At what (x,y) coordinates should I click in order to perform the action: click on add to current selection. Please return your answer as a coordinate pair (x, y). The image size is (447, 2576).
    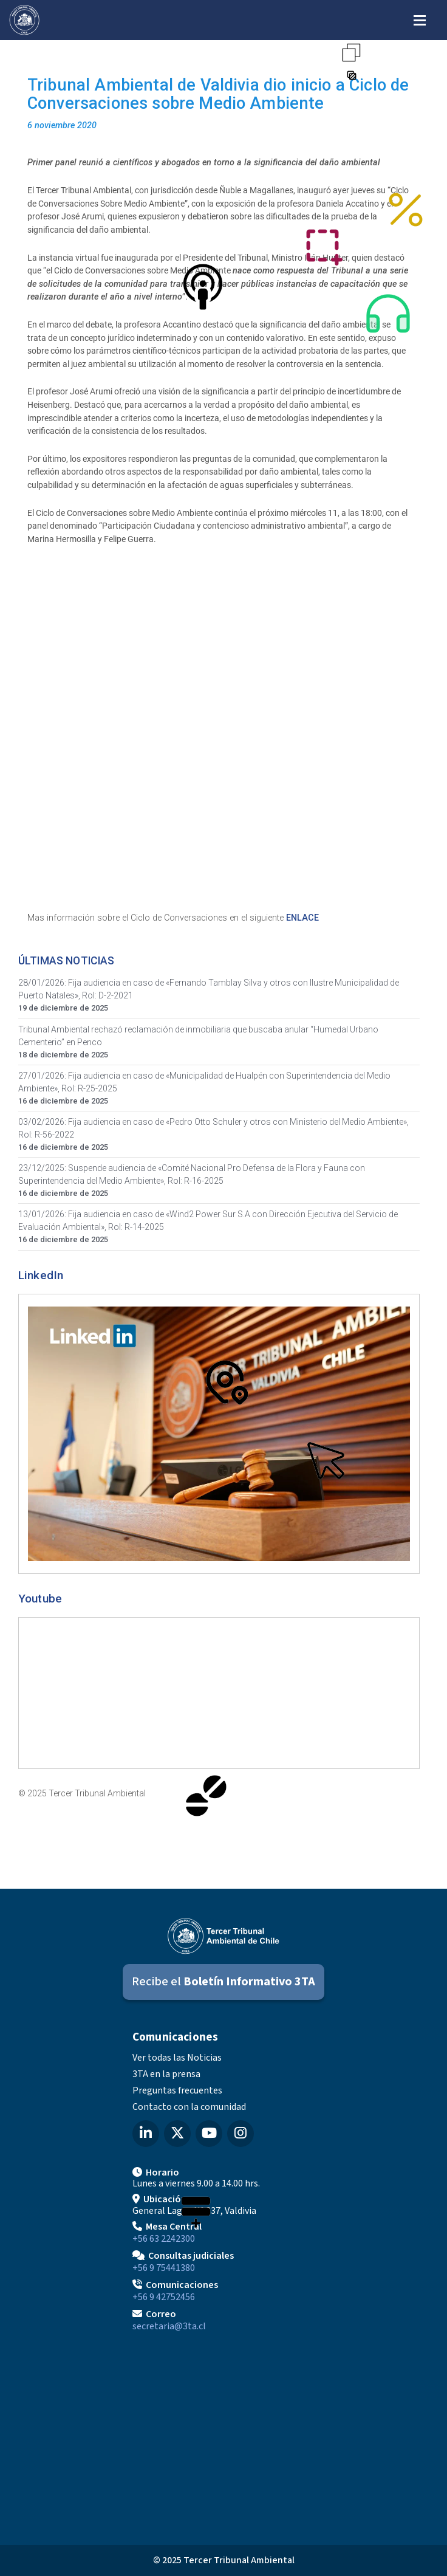
    Looking at the image, I should click on (322, 246).